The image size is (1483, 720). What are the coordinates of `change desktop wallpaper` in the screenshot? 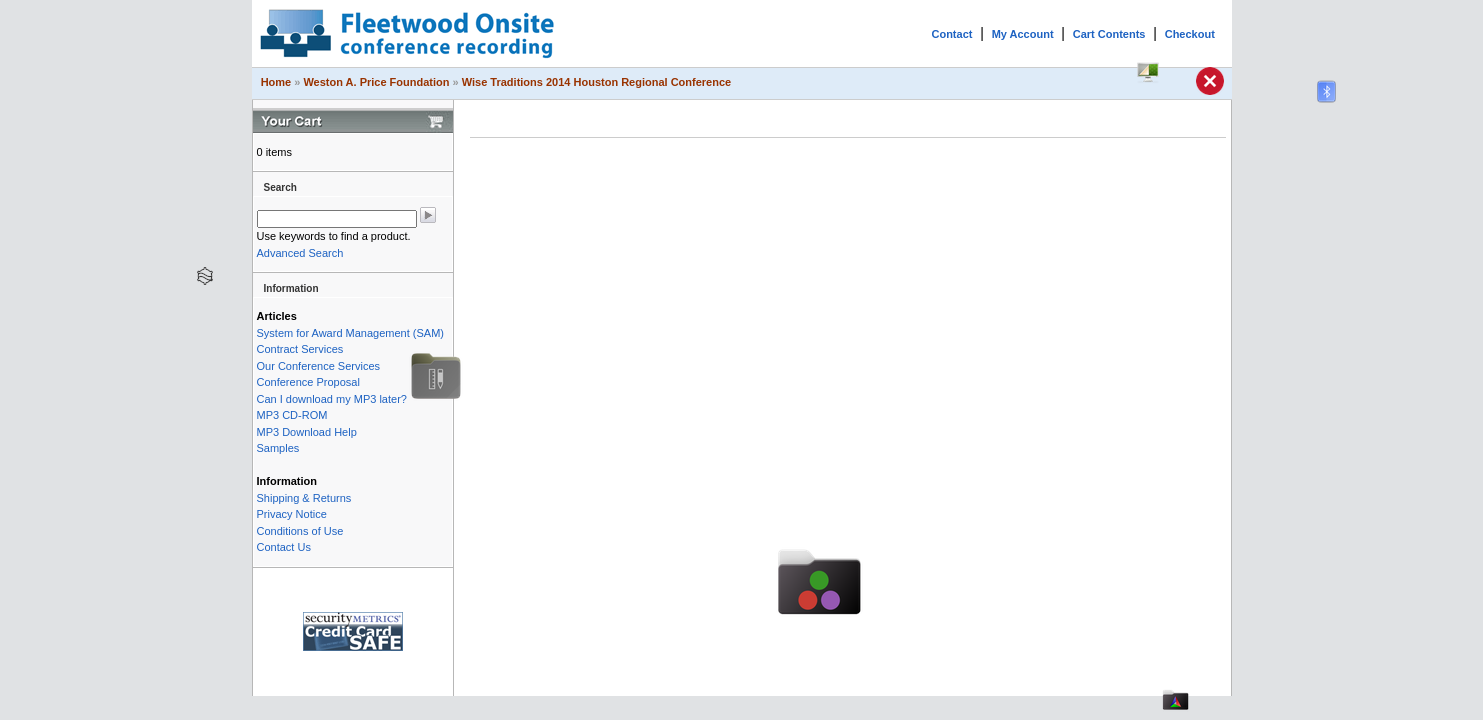 It's located at (1148, 72).